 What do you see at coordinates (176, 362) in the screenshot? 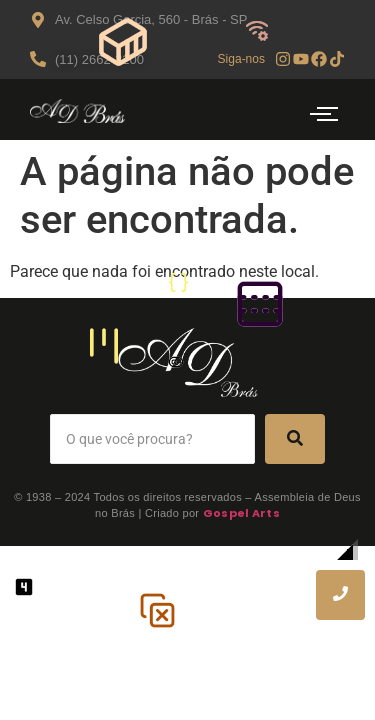
I see `toggle switch in off position` at bounding box center [176, 362].